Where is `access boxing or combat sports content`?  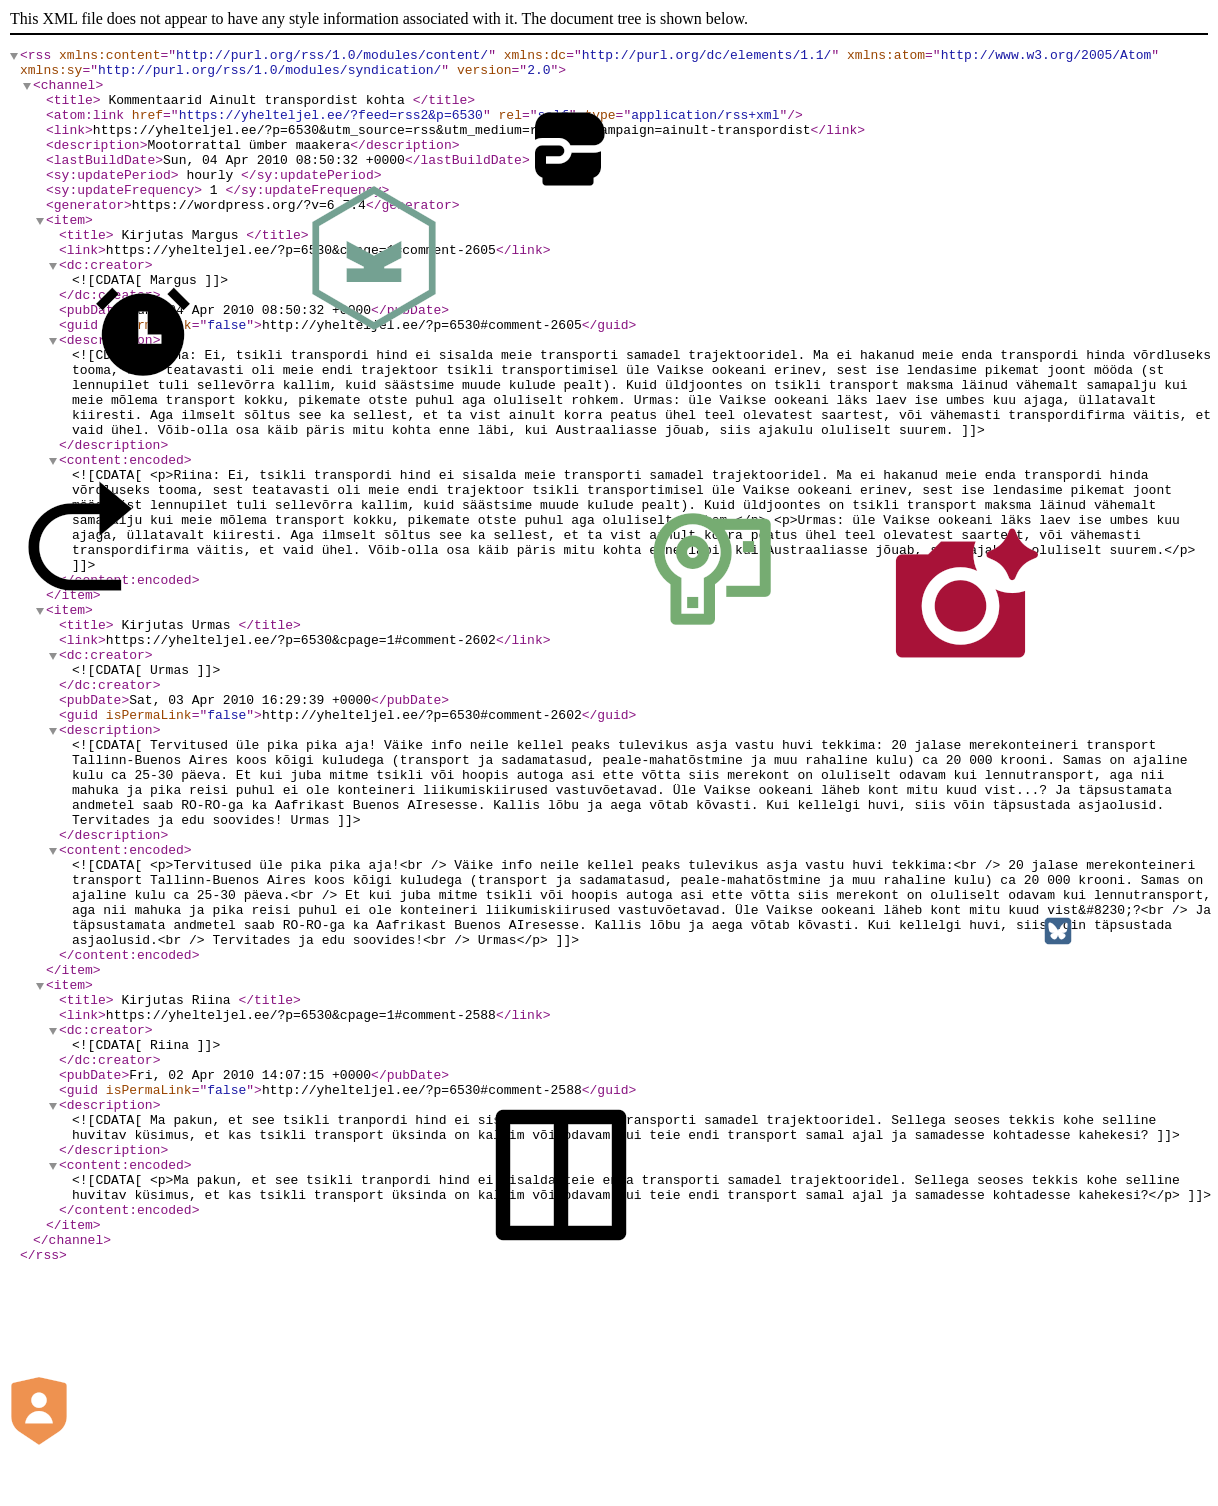 access boxing or combat sports content is located at coordinates (568, 149).